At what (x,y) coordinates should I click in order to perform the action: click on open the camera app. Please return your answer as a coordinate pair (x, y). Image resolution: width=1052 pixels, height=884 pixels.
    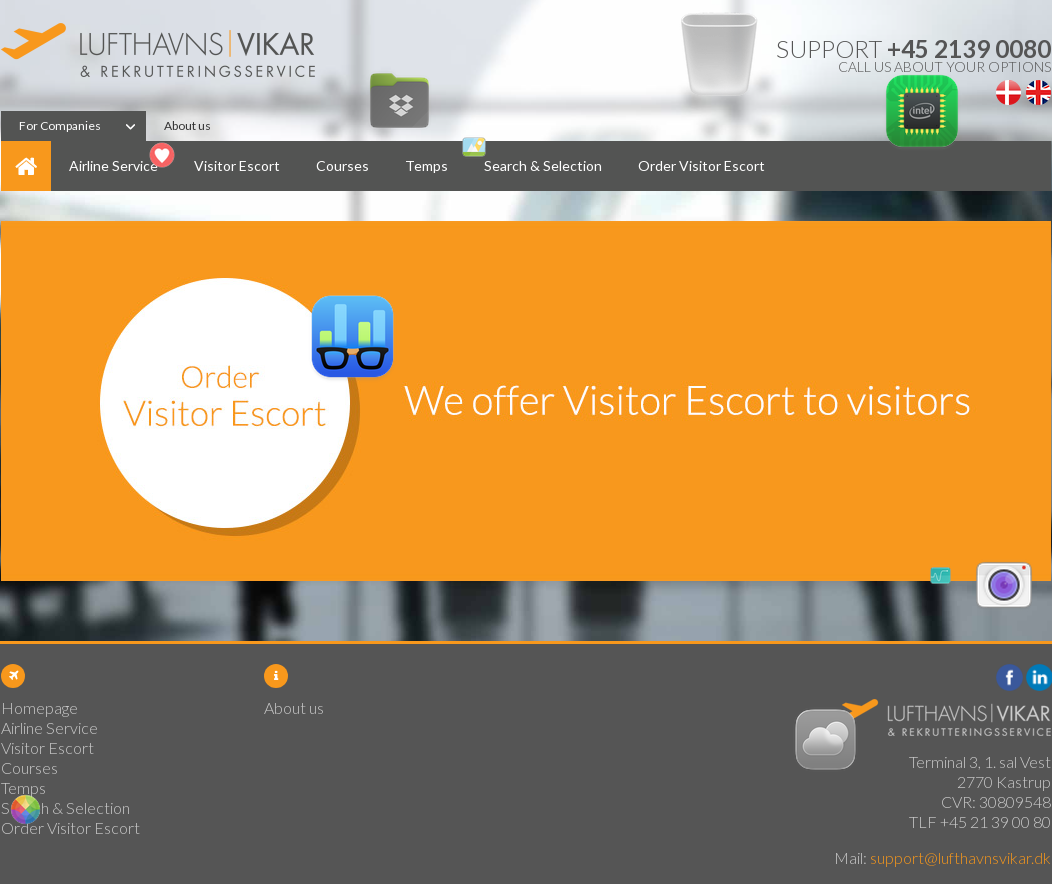
    Looking at the image, I should click on (1004, 585).